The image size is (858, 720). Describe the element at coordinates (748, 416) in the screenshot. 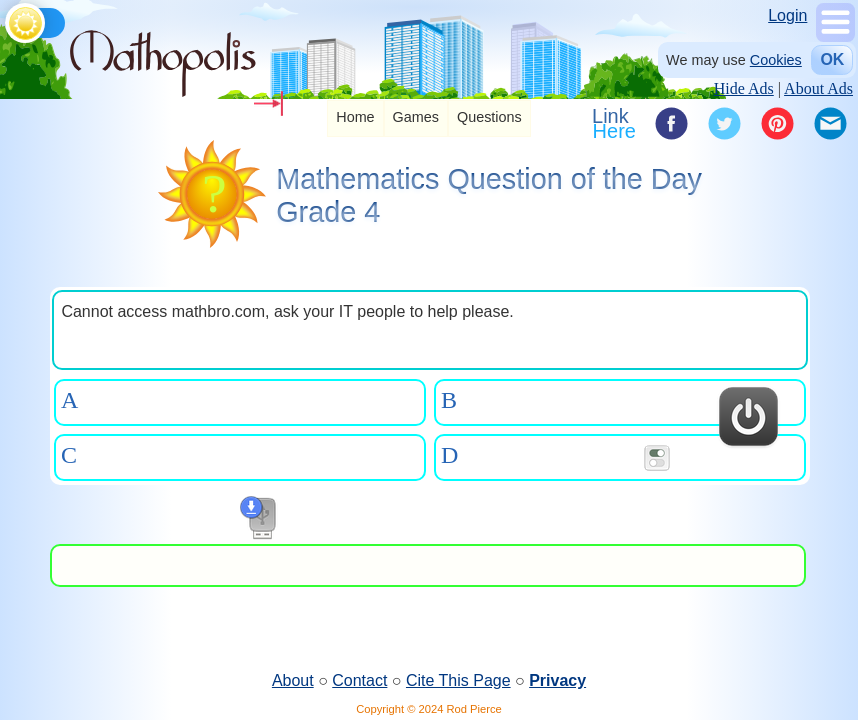

I see `open session or power settings` at that location.